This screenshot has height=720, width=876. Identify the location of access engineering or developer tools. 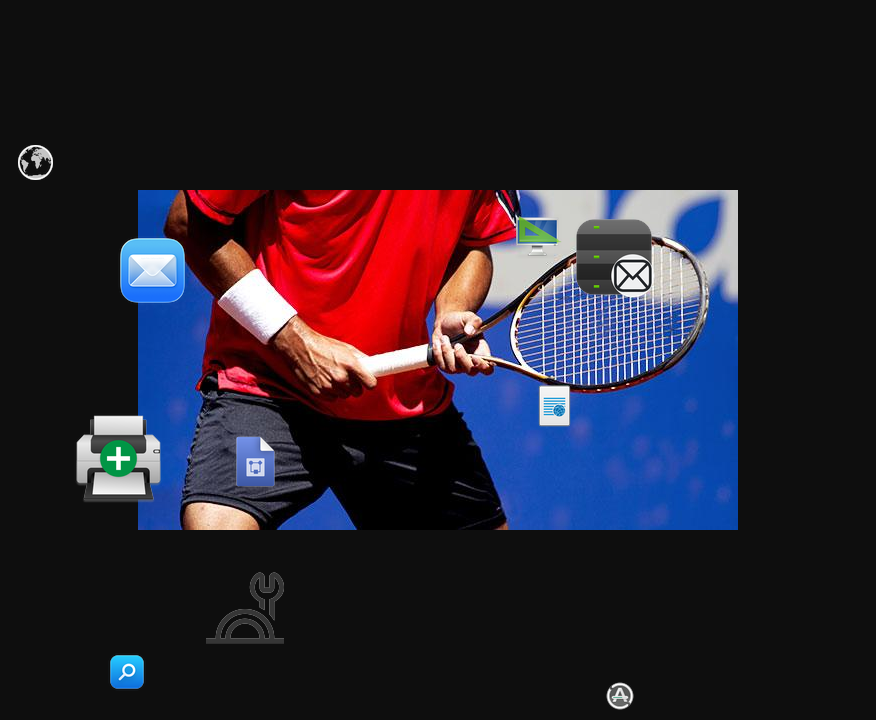
(245, 609).